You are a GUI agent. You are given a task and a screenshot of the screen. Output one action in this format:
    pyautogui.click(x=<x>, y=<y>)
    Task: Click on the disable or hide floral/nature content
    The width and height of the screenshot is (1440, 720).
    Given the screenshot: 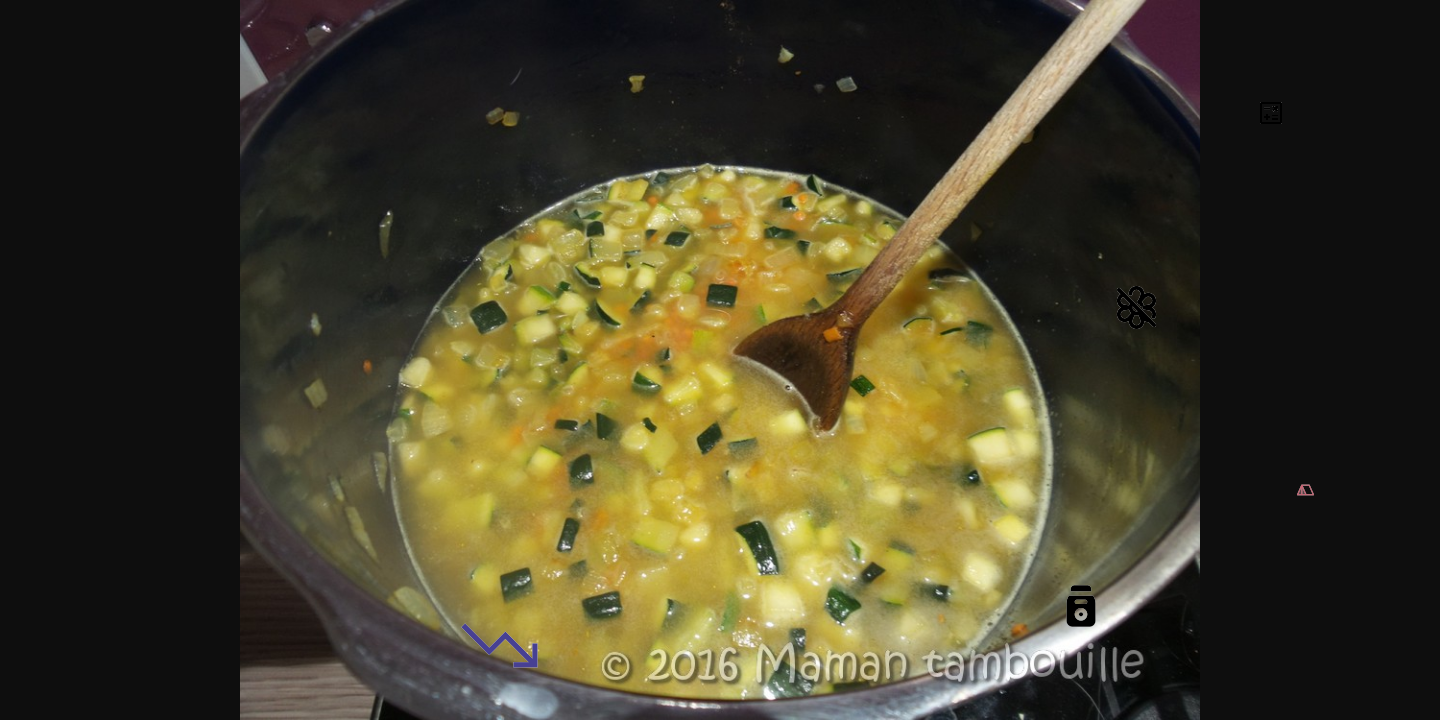 What is the action you would take?
    pyautogui.click(x=1136, y=307)
    